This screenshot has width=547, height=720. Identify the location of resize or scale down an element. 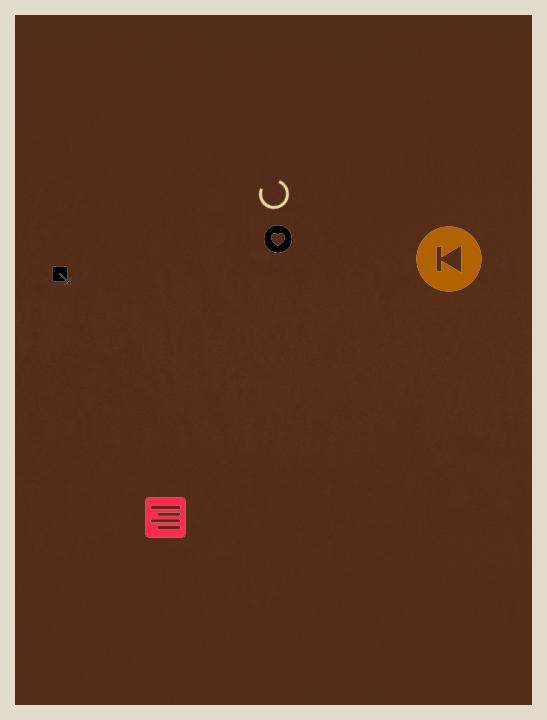
(61, 275).